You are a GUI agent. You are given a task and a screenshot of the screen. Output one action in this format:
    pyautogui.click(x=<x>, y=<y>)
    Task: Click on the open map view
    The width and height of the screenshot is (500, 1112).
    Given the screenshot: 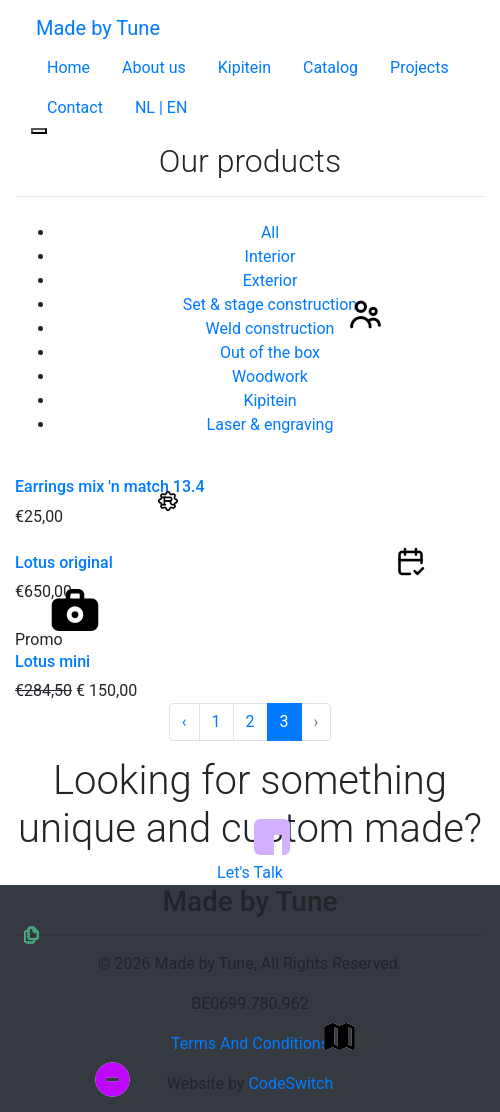 What is the action you would take?
    pyautogui.click(x=339, y=1036)
    